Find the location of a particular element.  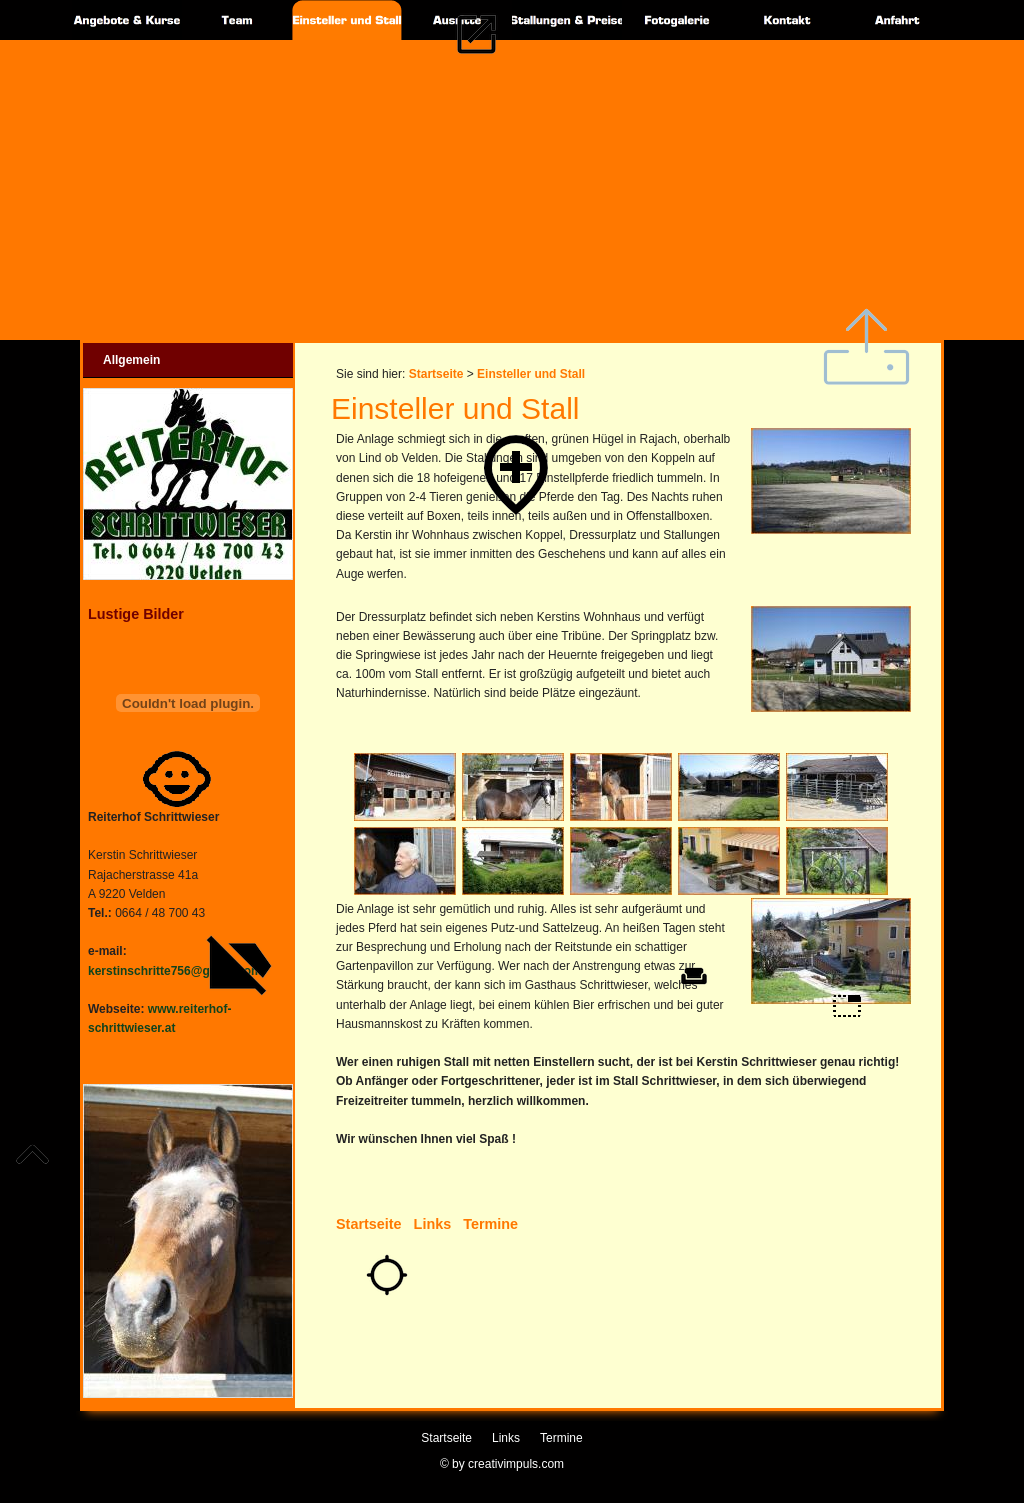

upload a file or document is located at coordinates (866, 351).